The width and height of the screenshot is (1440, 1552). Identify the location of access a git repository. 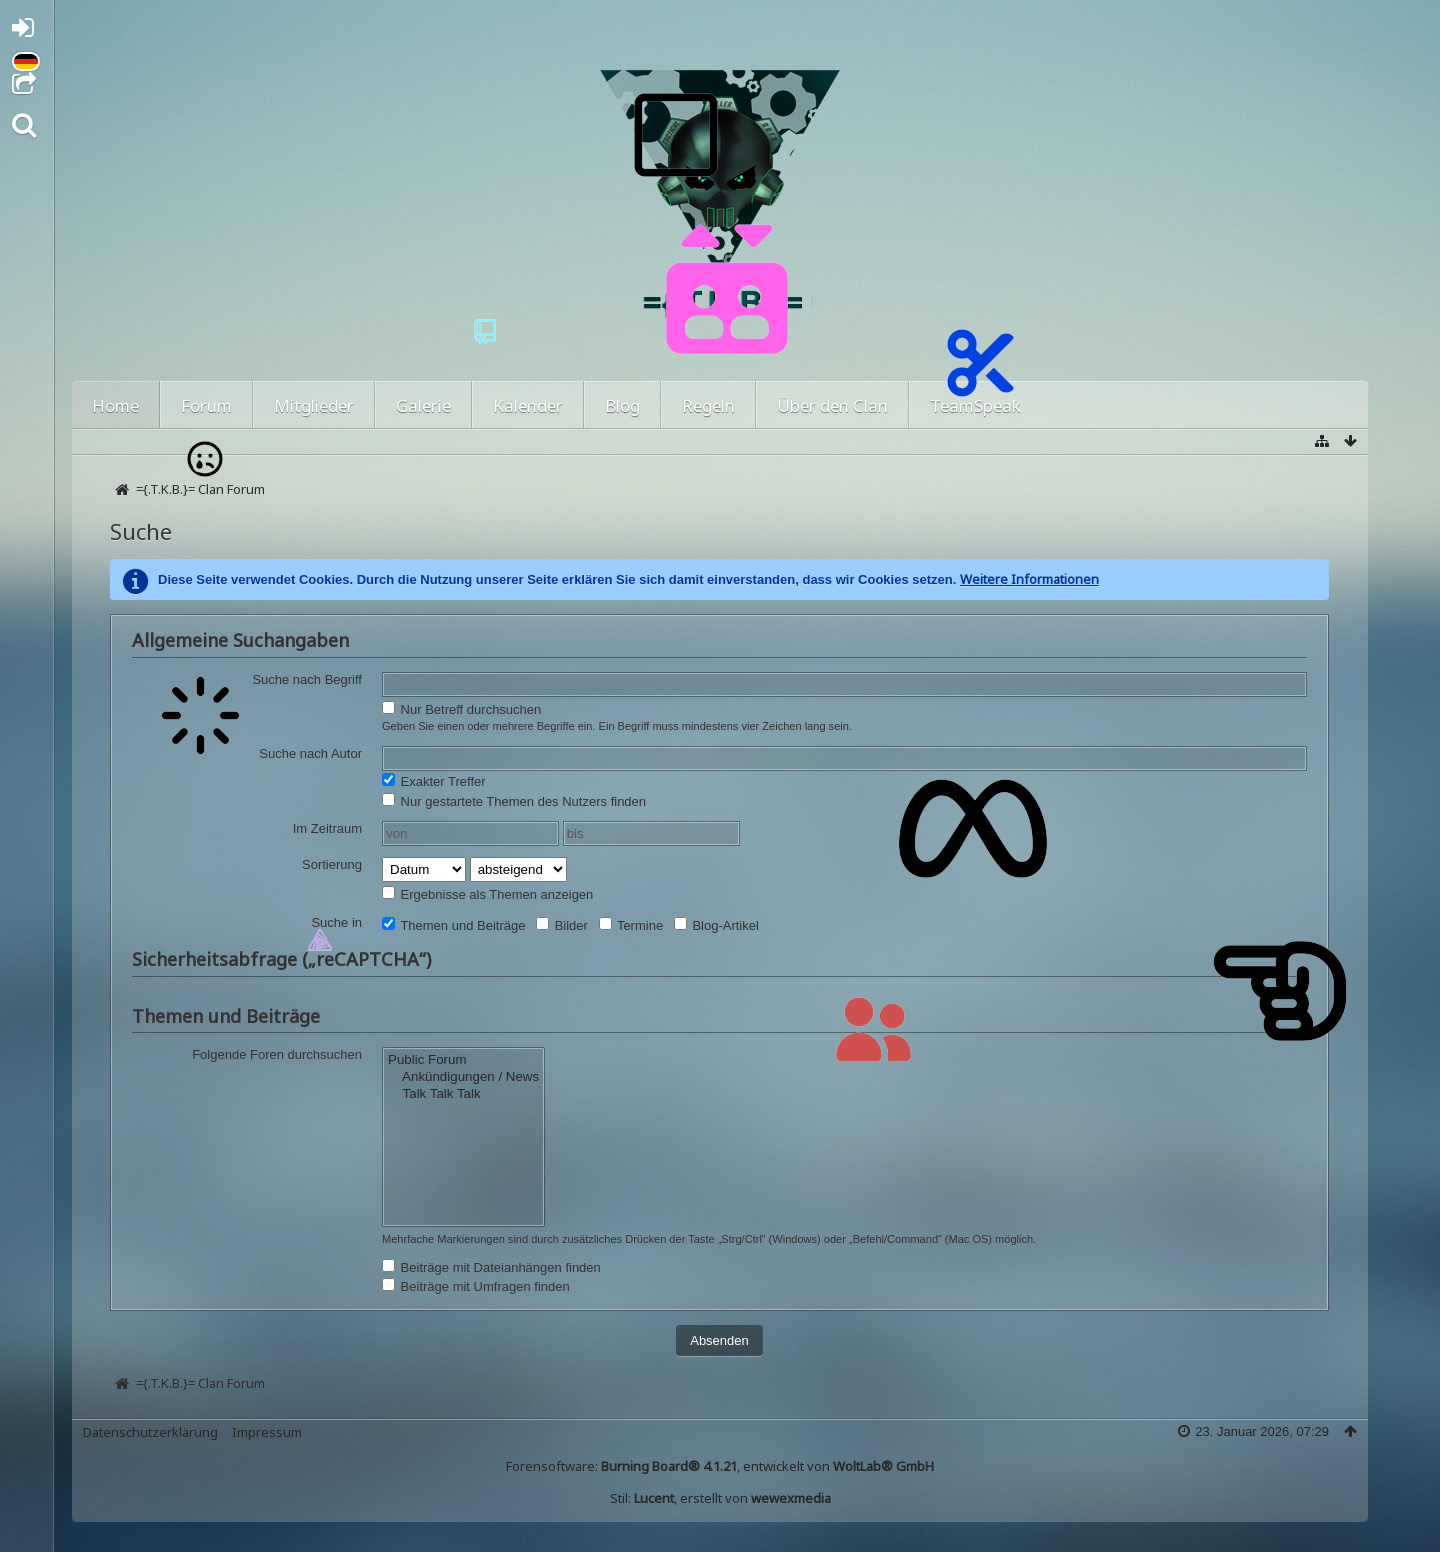
(485, 331).